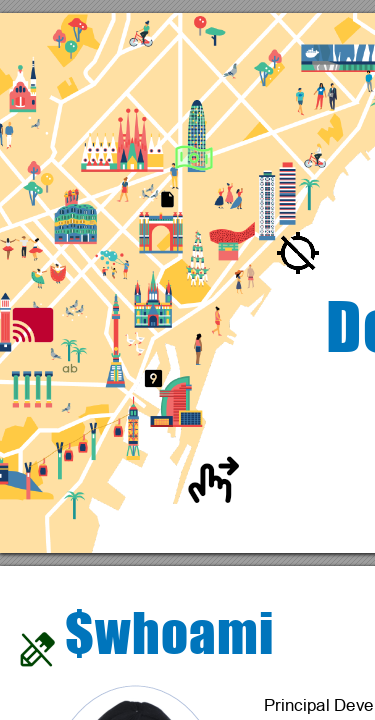 The height and width of the screenshot is (720, 375). I want to click on convert text to lowercase, so click(70, 369).